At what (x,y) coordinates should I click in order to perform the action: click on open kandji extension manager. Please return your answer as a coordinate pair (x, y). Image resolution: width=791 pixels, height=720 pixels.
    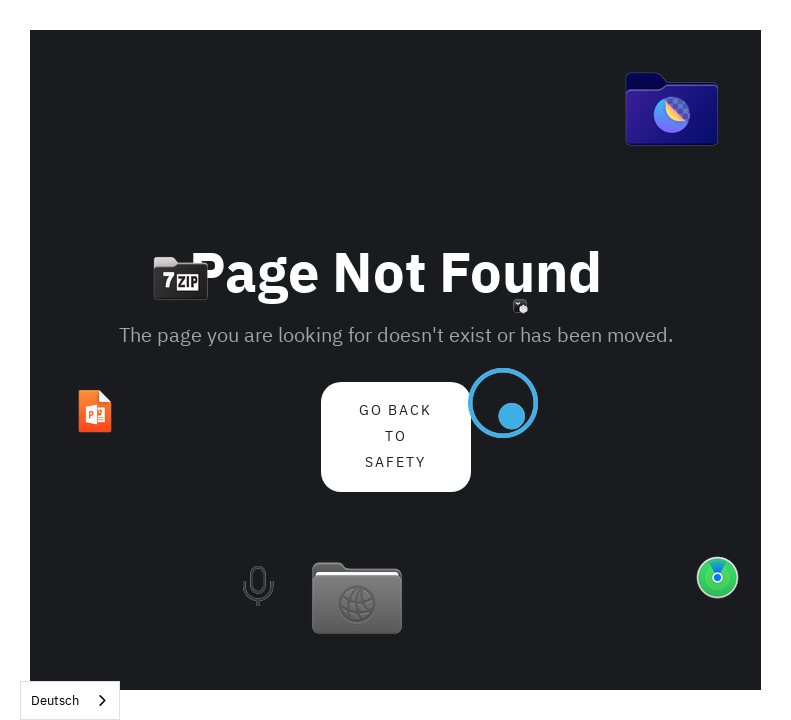
    Looking at the image, I should click on (520, 306).